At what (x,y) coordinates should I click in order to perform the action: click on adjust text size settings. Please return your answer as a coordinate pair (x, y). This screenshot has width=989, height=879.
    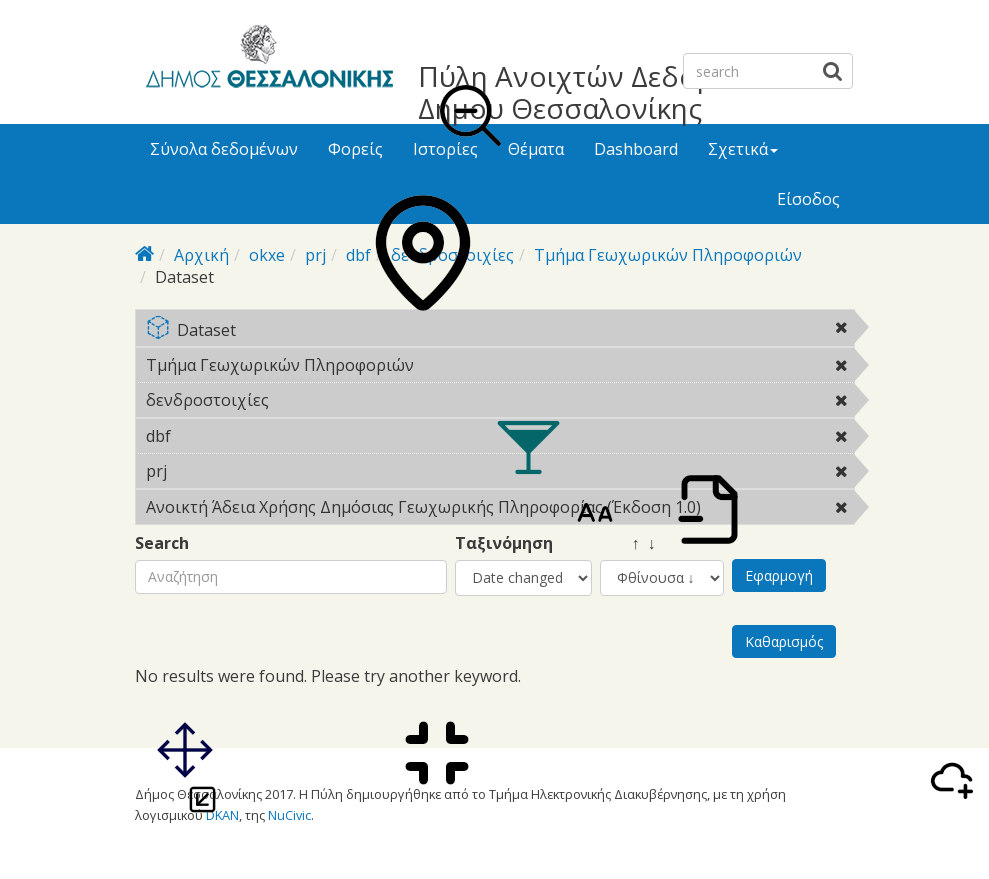
    Looking at the image, I should click on (595, 514).